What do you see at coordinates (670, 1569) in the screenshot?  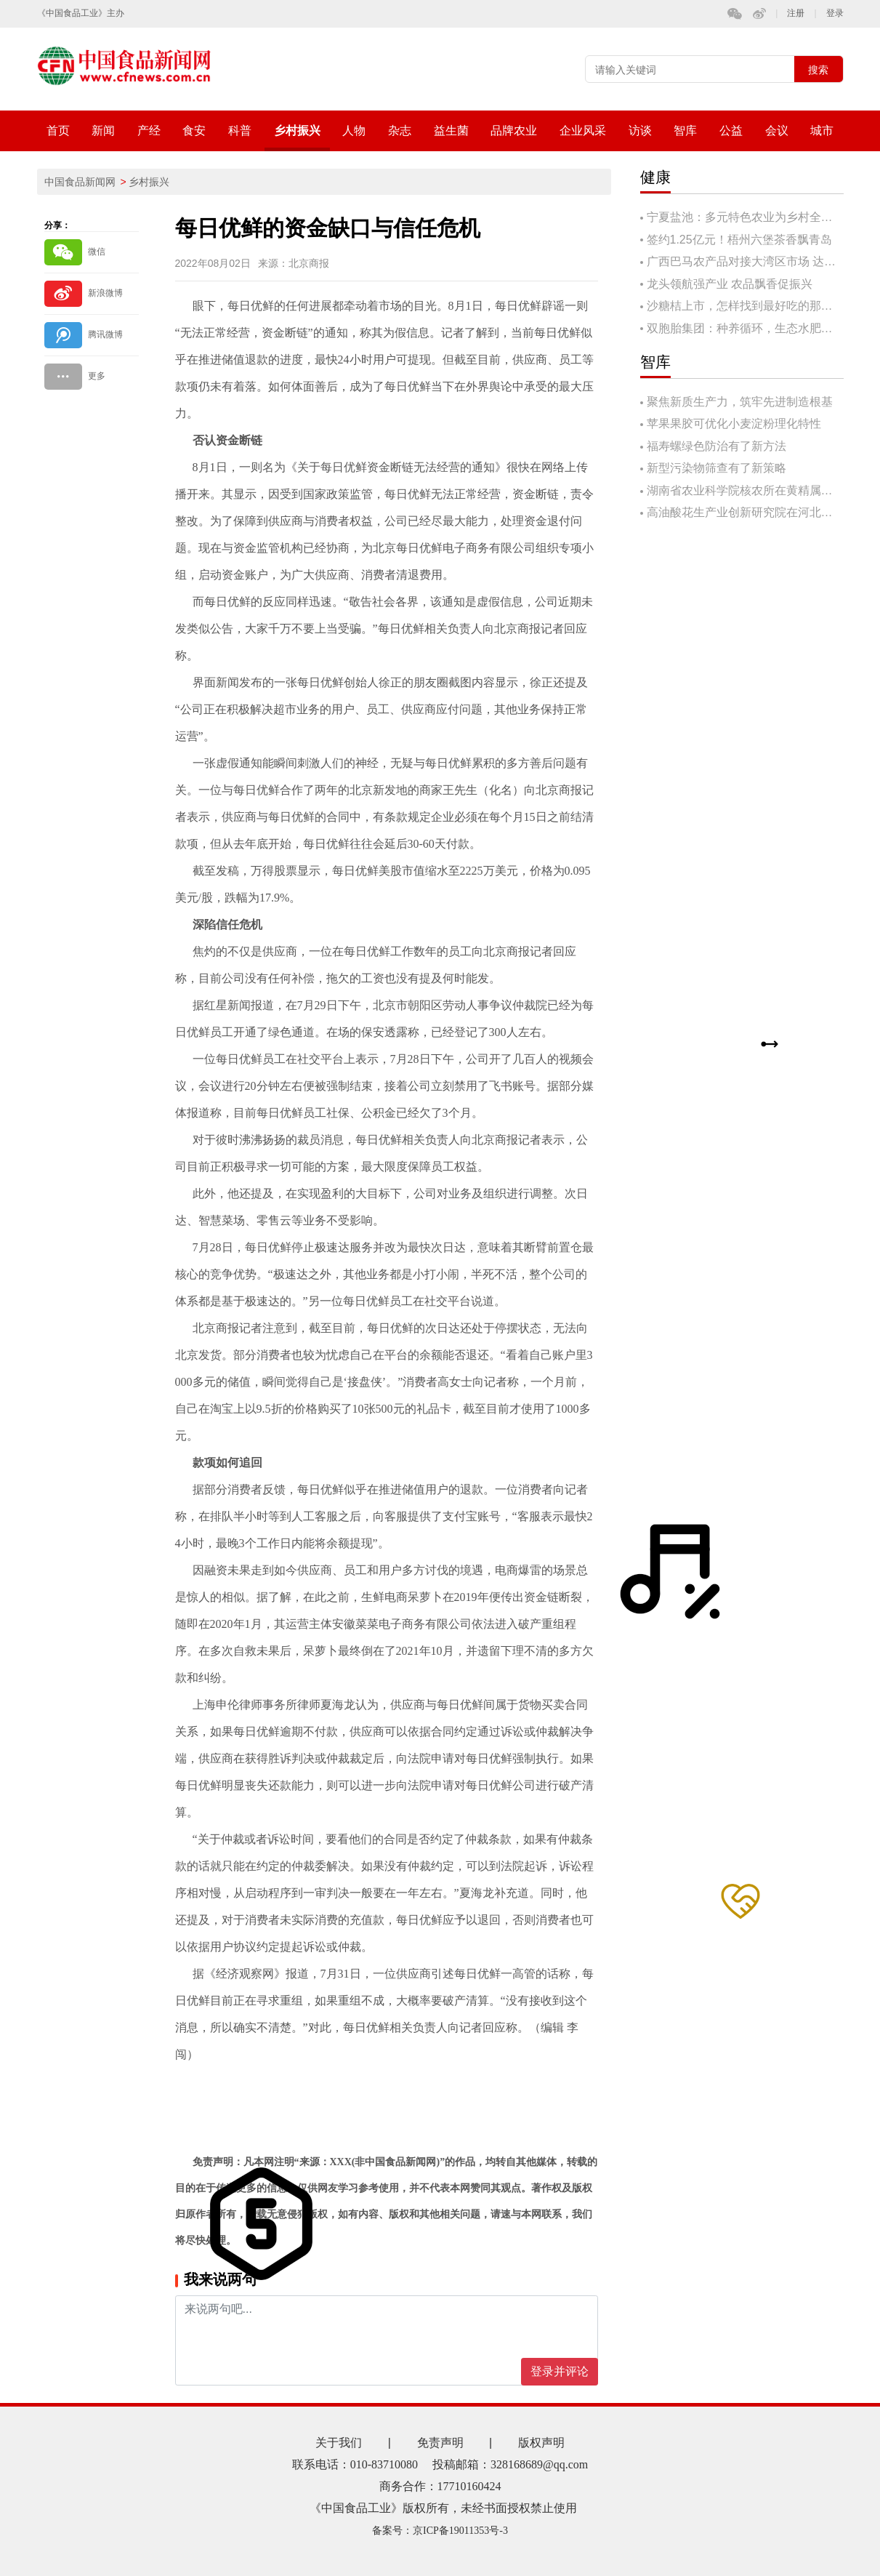 I see `view discounted music or audio content` at bounding box center [670, 1569].